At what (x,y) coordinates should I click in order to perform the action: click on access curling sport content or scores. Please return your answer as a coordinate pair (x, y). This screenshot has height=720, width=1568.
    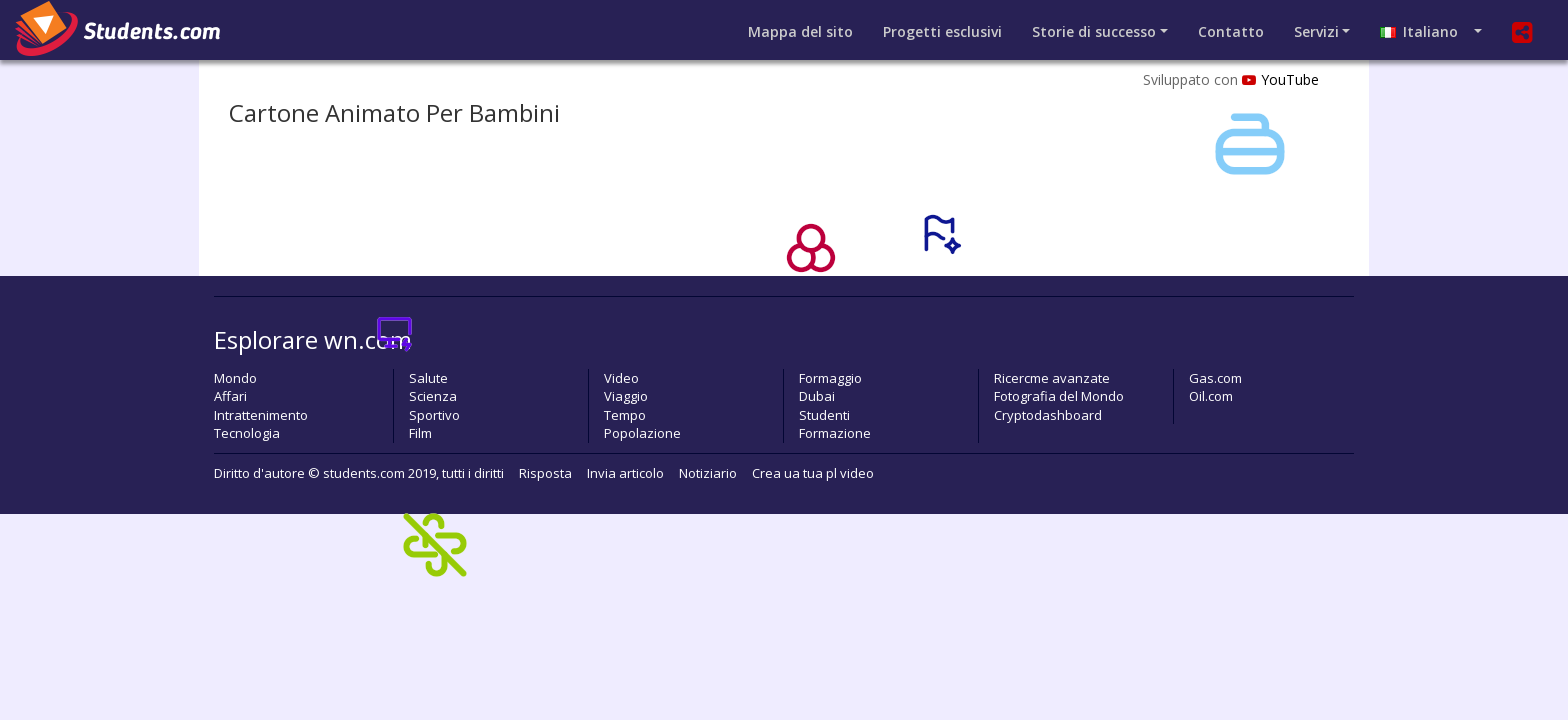
    Looking at the image, I should click on (1250, 144).